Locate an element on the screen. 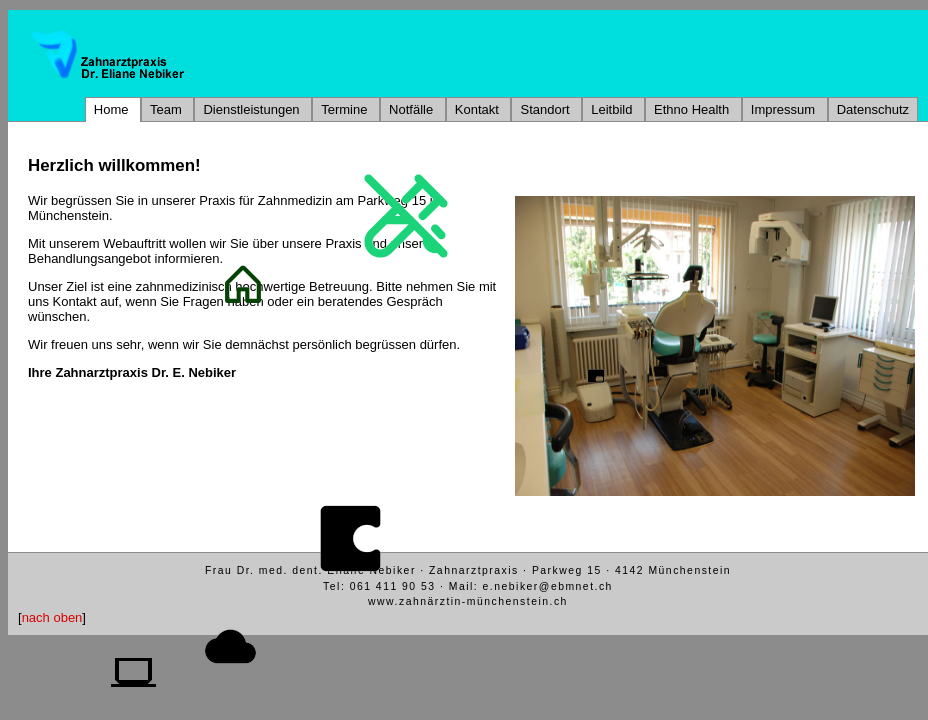  navigate to home screen is located at coordinates (243, 285).